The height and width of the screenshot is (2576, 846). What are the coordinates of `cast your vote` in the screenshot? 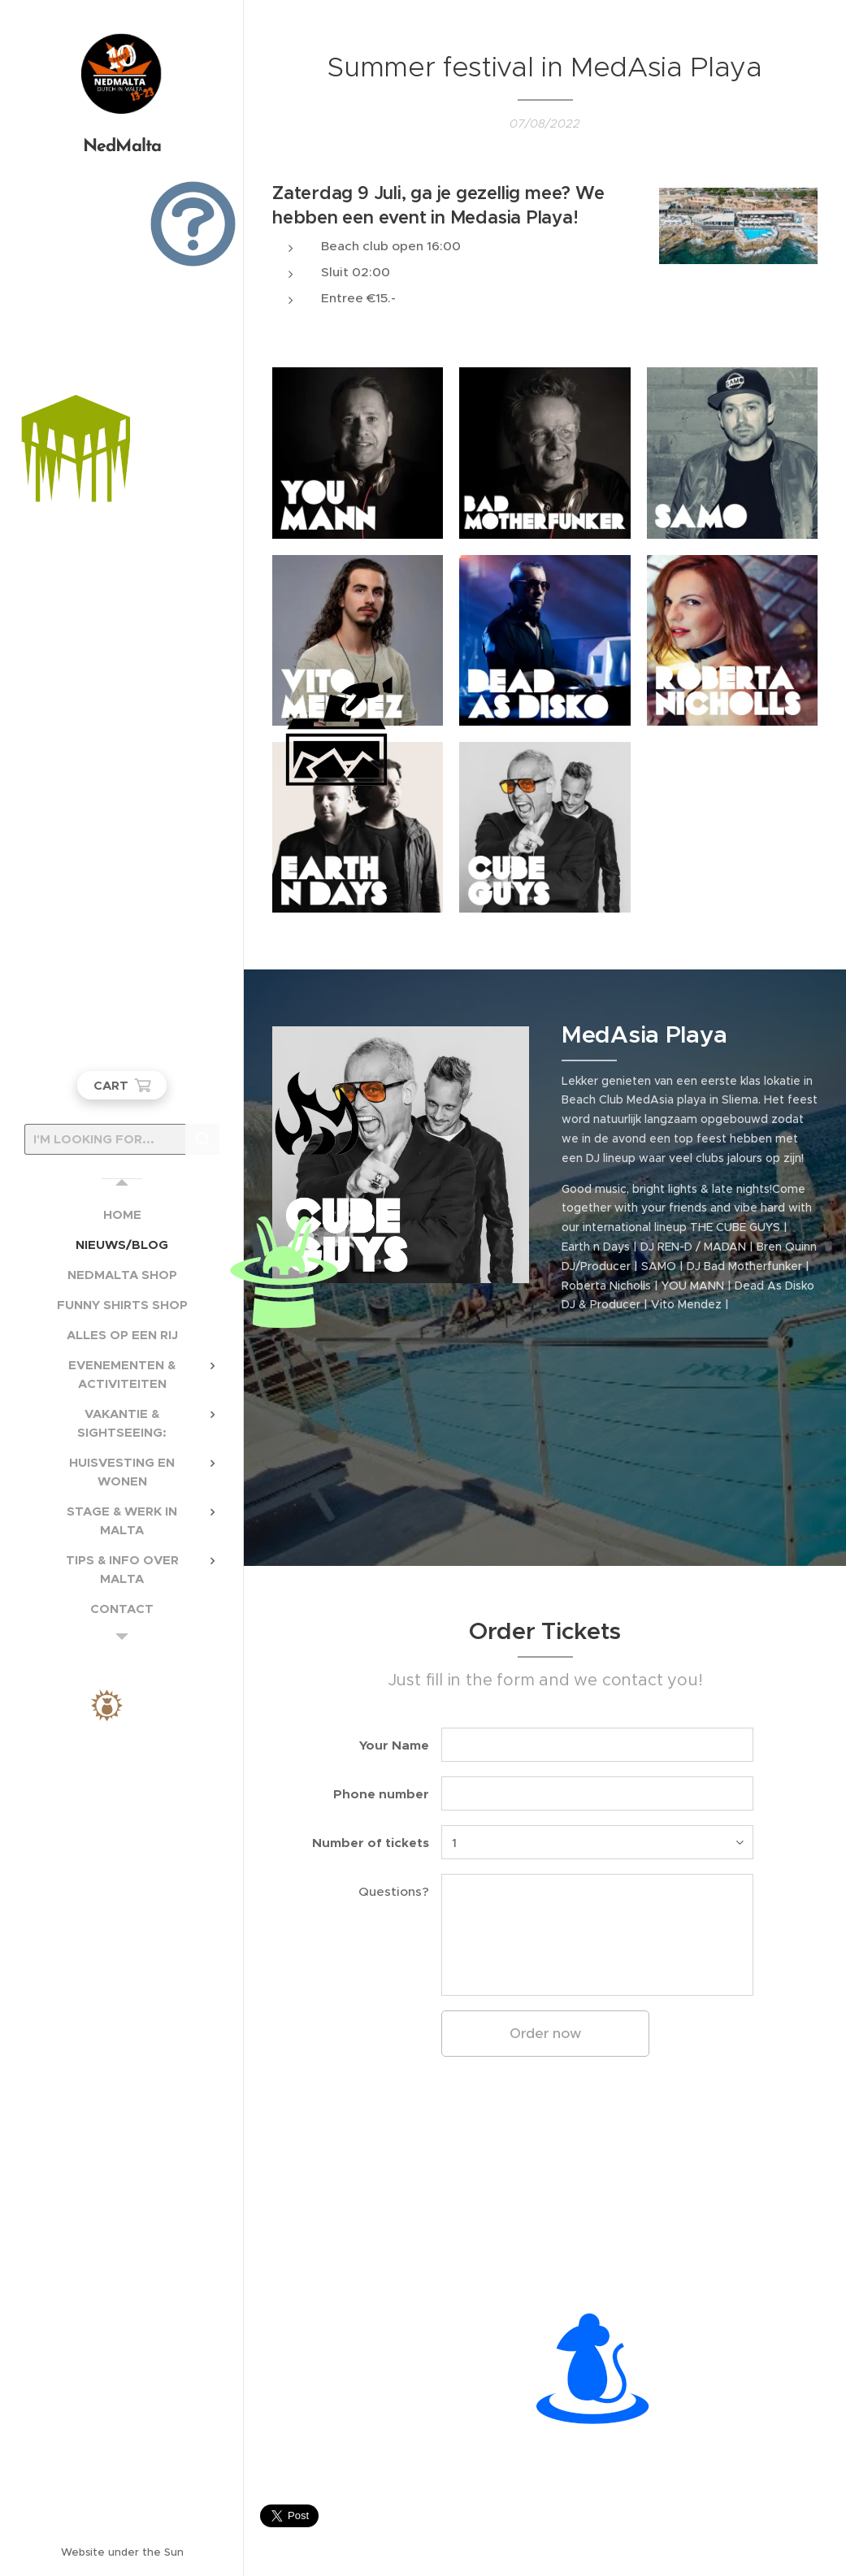 It's located at (336, 731).